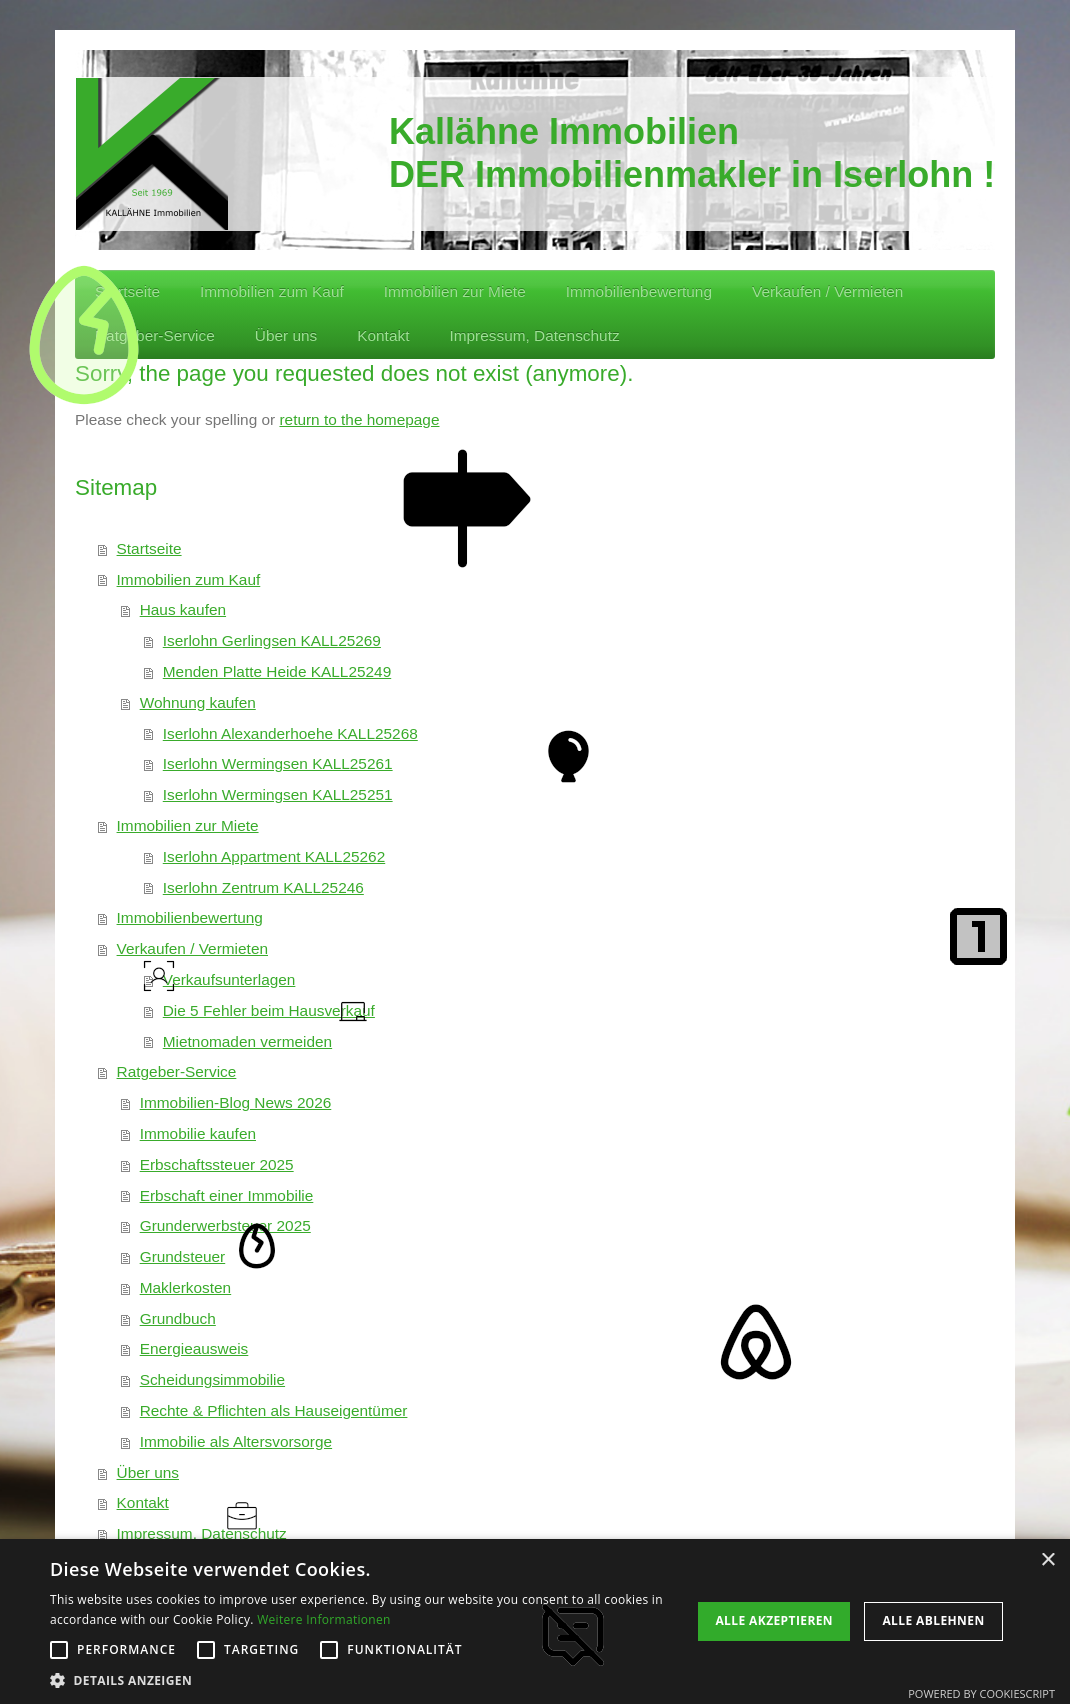 The height and width of the screenshot is (1704, 1070). Describe the element at coordinates (573, 1635) in the screenshot. I see `messaging is disabled or unavailable` at that location.